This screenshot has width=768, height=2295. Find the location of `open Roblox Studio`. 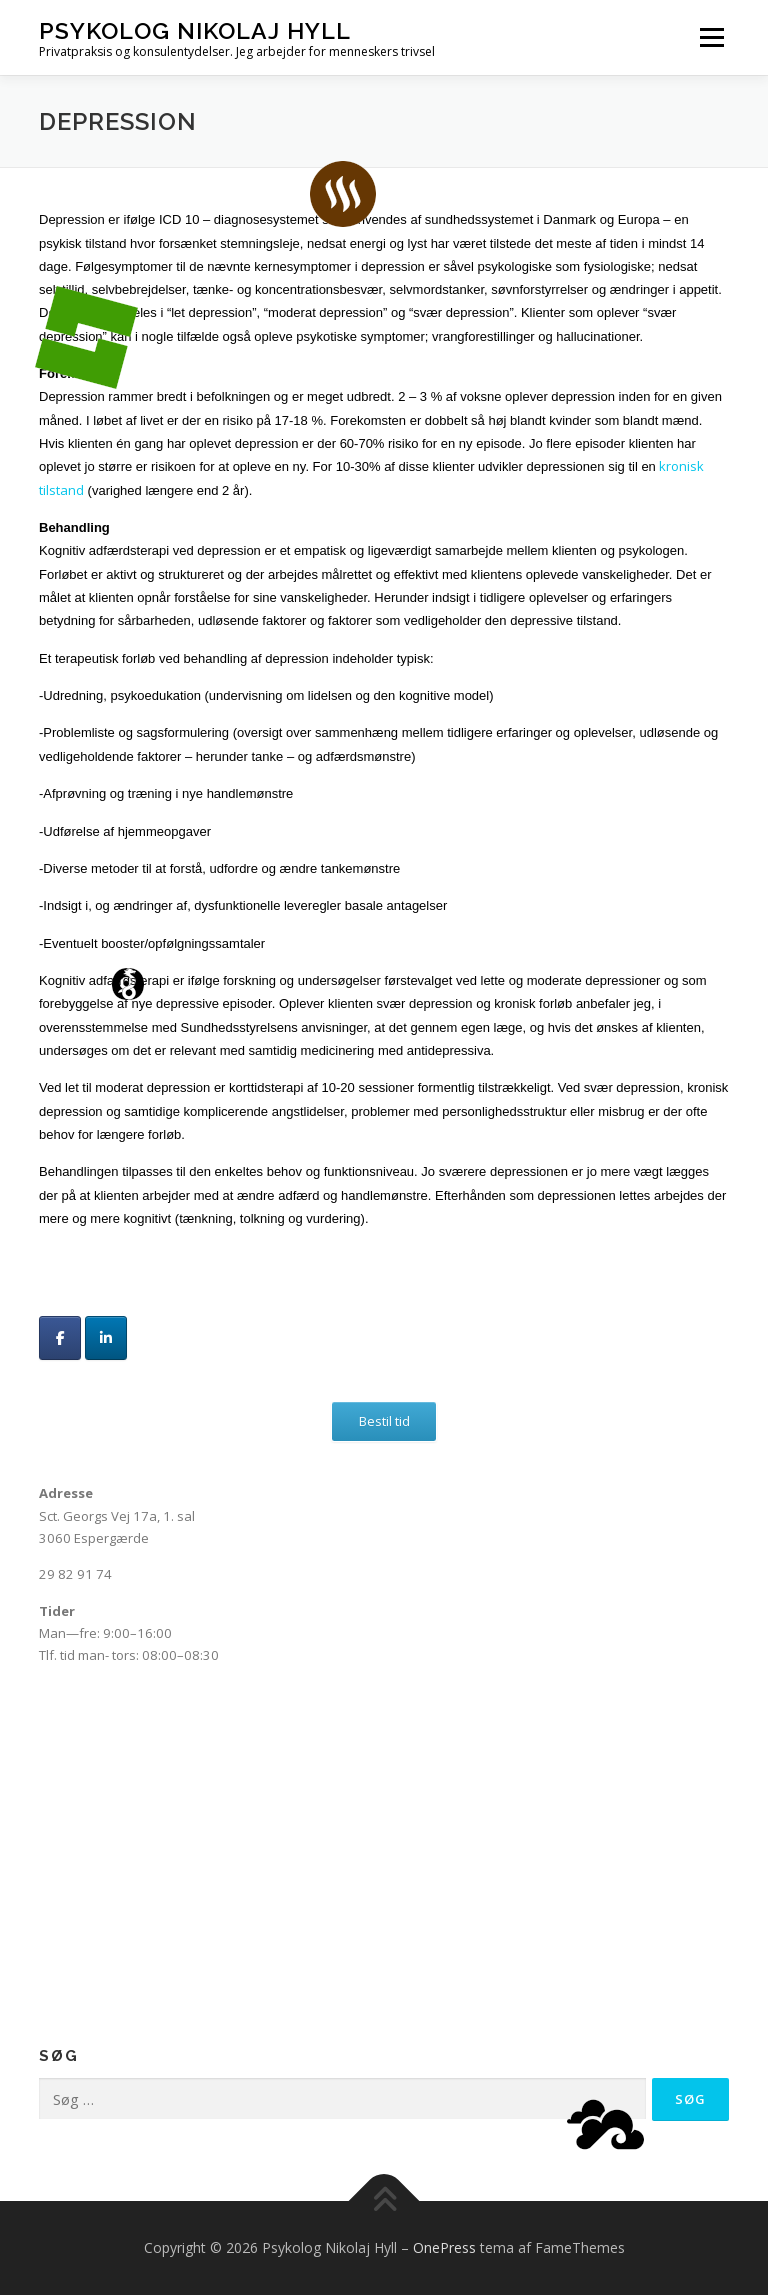

open Roblox Studio is located at coordinates (86, 337).